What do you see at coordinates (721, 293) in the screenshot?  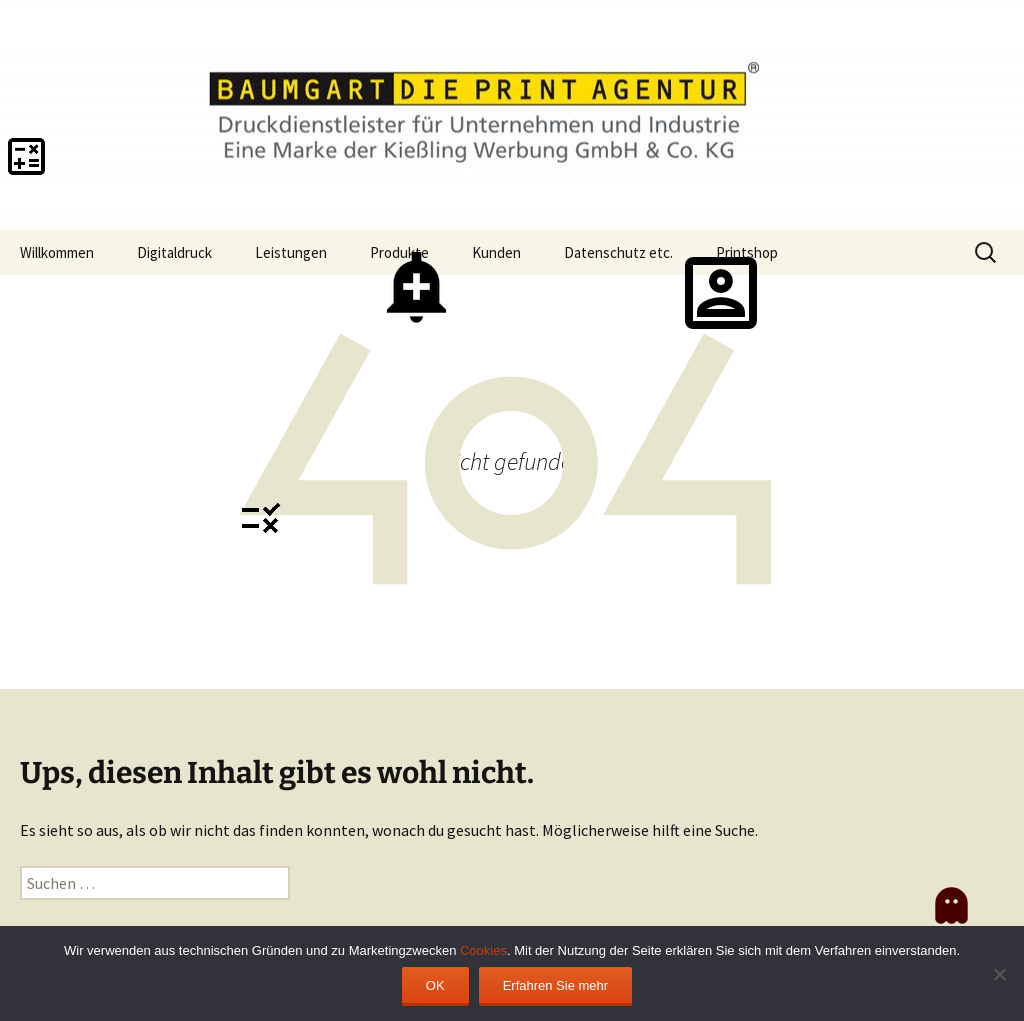 I see `switch to portrait orientation mode` at bounding box center [721, 293].